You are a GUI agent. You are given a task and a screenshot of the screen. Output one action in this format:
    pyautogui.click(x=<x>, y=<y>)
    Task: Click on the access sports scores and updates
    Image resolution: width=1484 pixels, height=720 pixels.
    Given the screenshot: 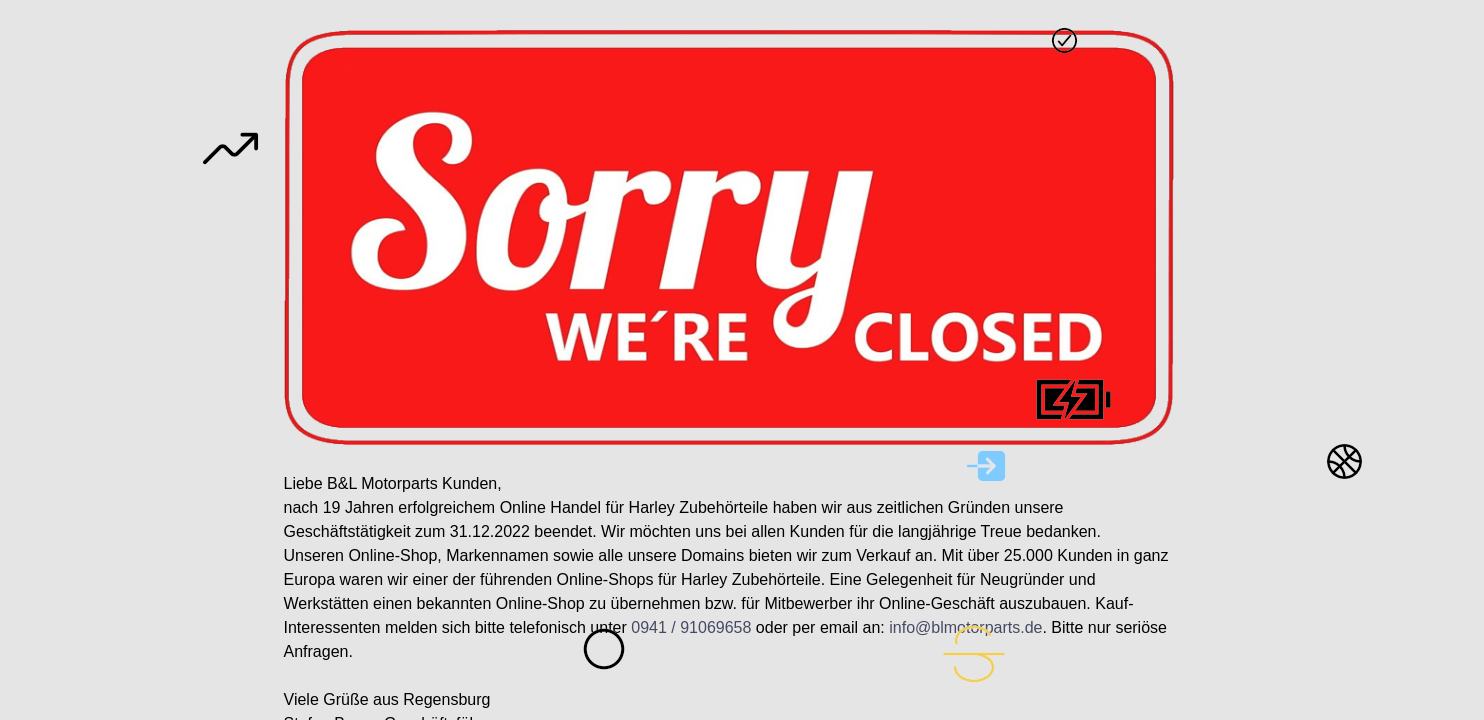 What is the action you would take?
    pyautogui.click(x=1344, y=461)
    